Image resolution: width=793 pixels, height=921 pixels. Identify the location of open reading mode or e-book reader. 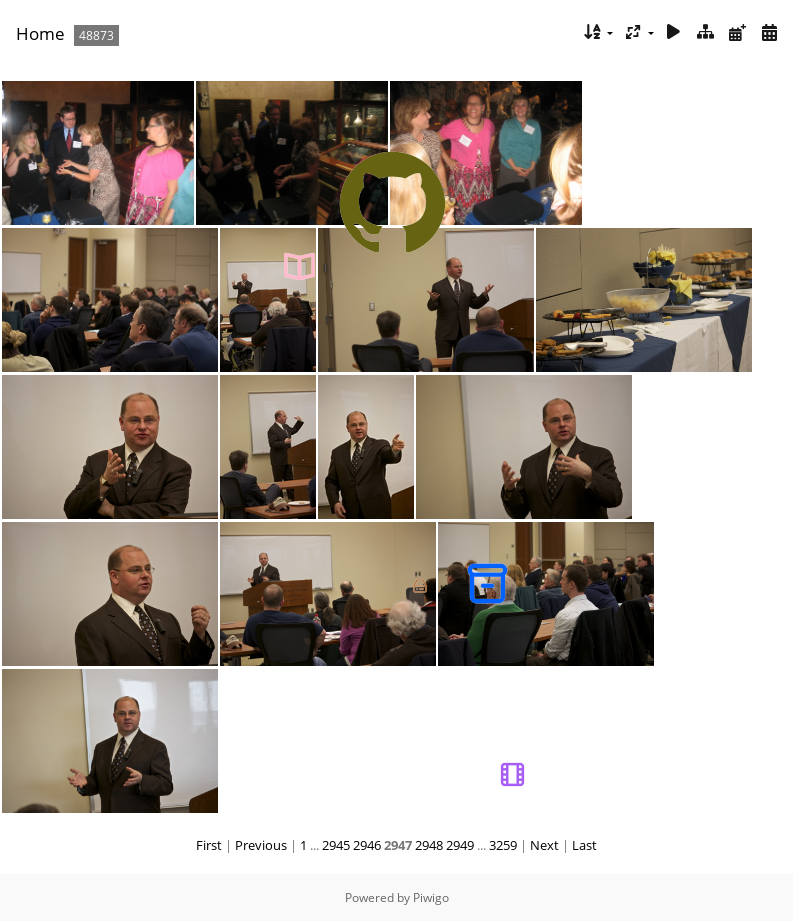
(299, 266).